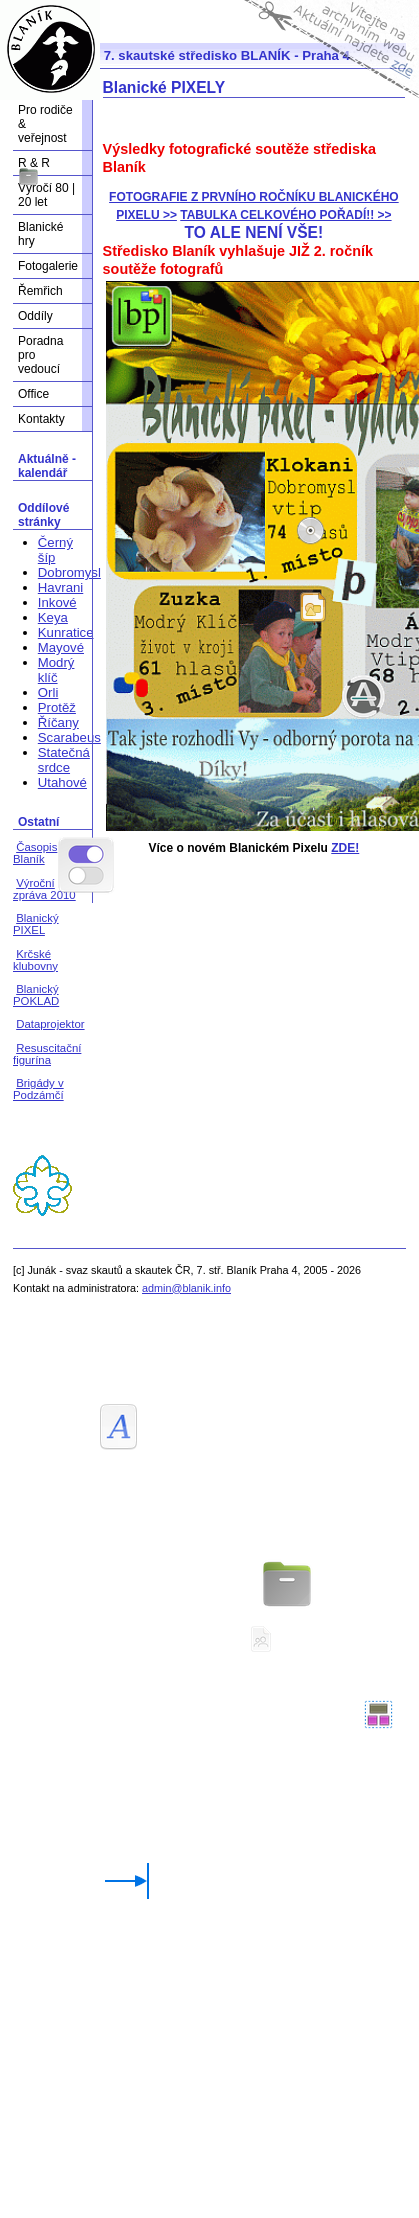 The height and width of the screenshot is (2218, 419). I want to click on open the software update manager, so click(363, 696).